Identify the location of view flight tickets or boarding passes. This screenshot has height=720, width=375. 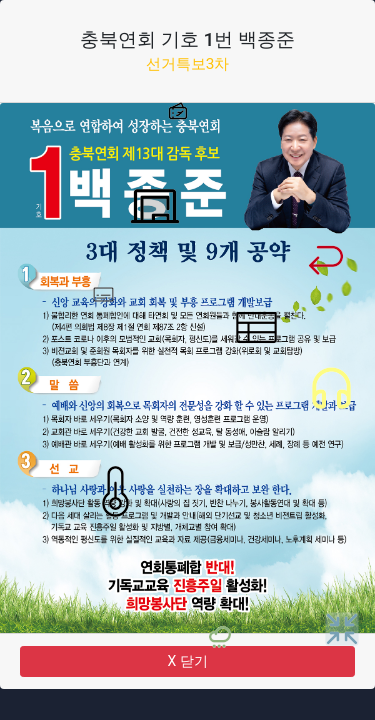
(178, 111).